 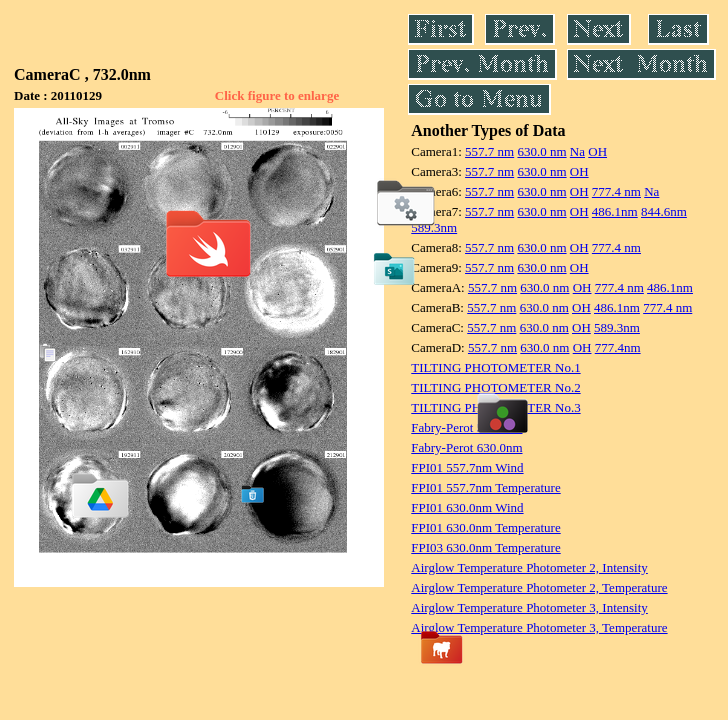 What do you see at coordinates (394, 270) in the screenshot?
I see `open folder containing microsoft sway files` at bounding box center [394, 270].